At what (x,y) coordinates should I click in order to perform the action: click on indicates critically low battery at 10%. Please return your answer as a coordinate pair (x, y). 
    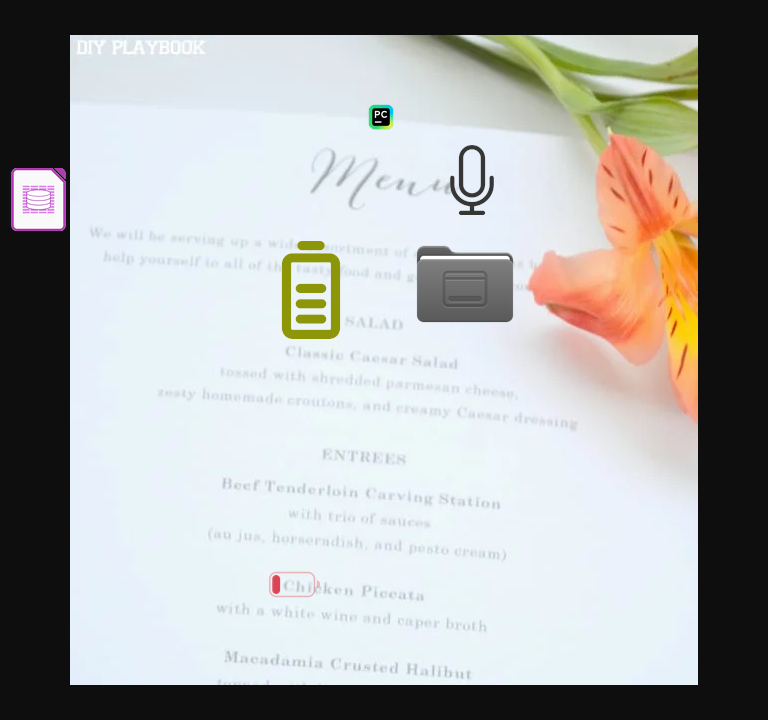
    Looking at the image, I should click on (294, 584).